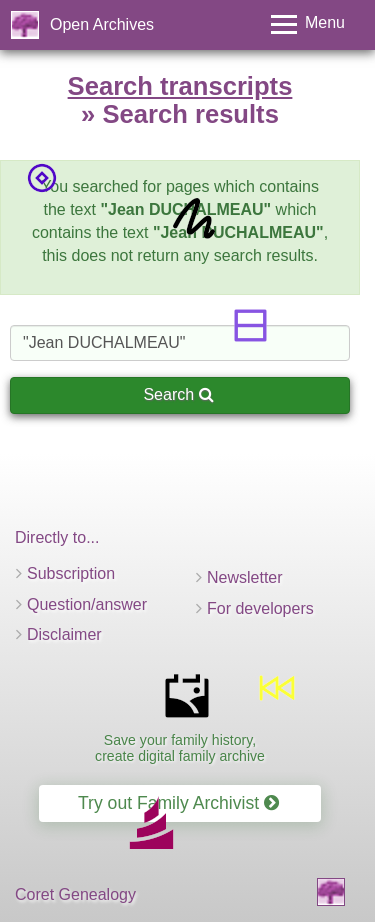 Image resolution: width=375 pixels, height=922 pixels. Describe the element at coordinates (151, 822) in the screenshot. I see `babelio logo - link to book cataloging and social reading platform` at that location.